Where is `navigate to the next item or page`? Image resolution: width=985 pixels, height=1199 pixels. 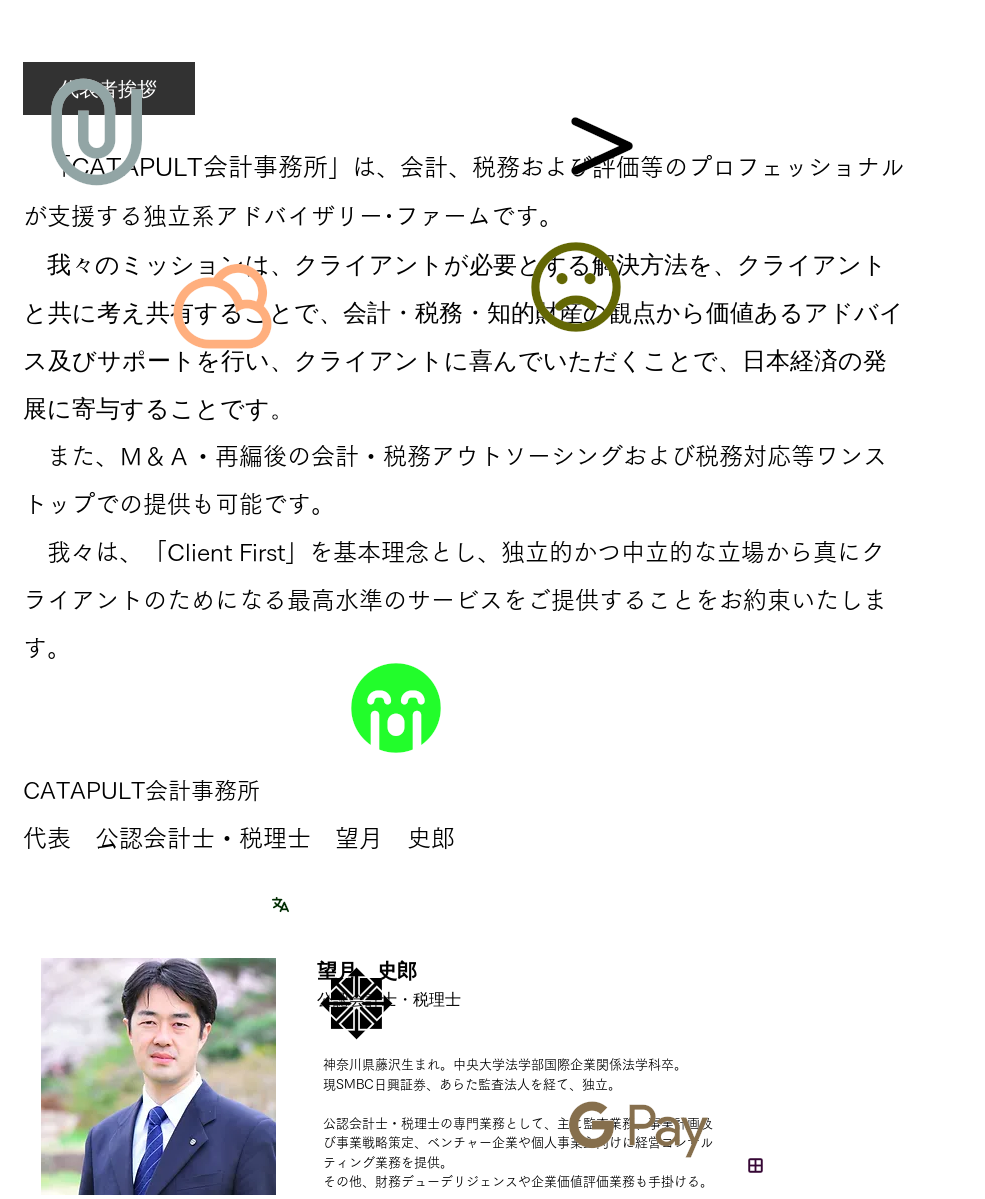 navigate to the next item or page is located at coordinates (600, 146).